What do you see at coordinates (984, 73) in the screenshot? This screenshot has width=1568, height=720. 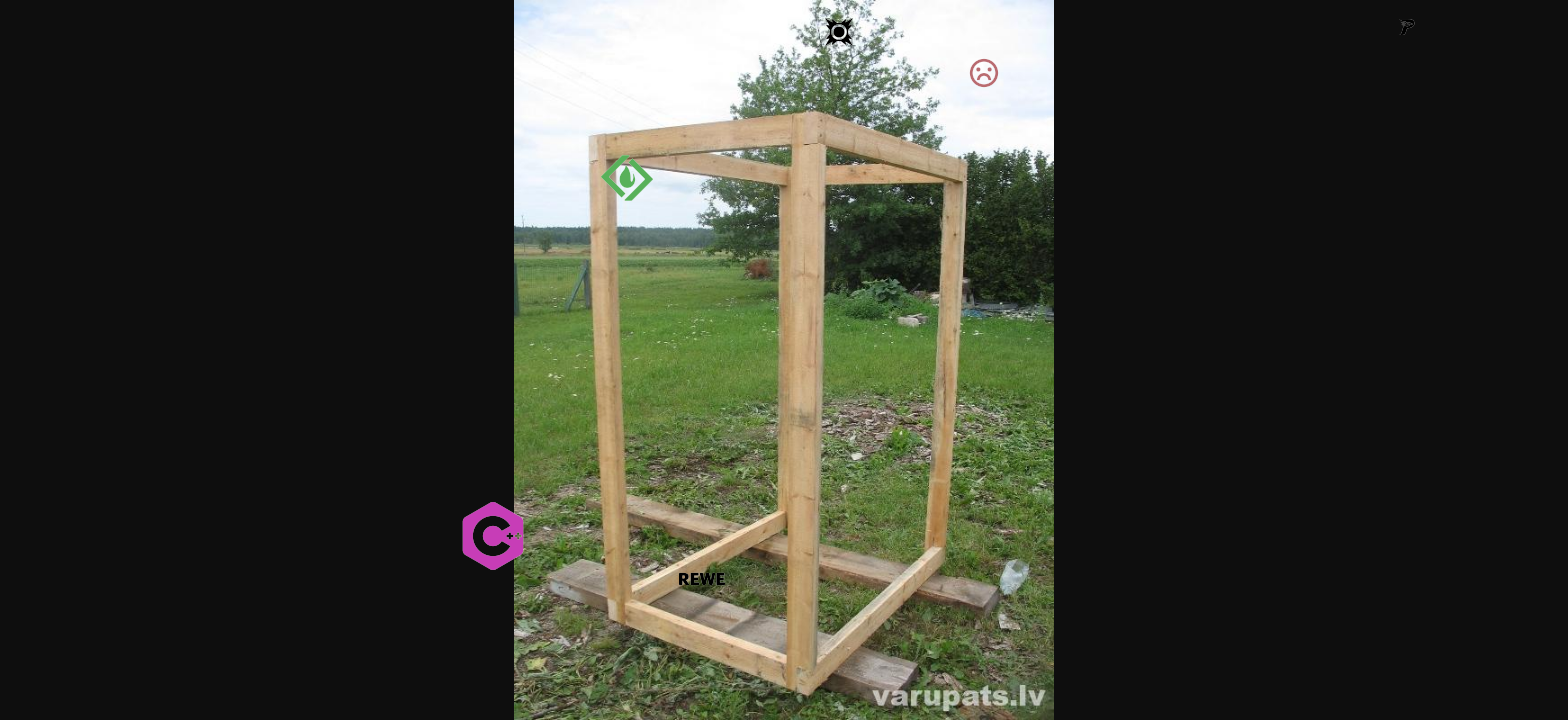 I see `rate experience as negative or unsatisfied` at bounding box center [984, 73].